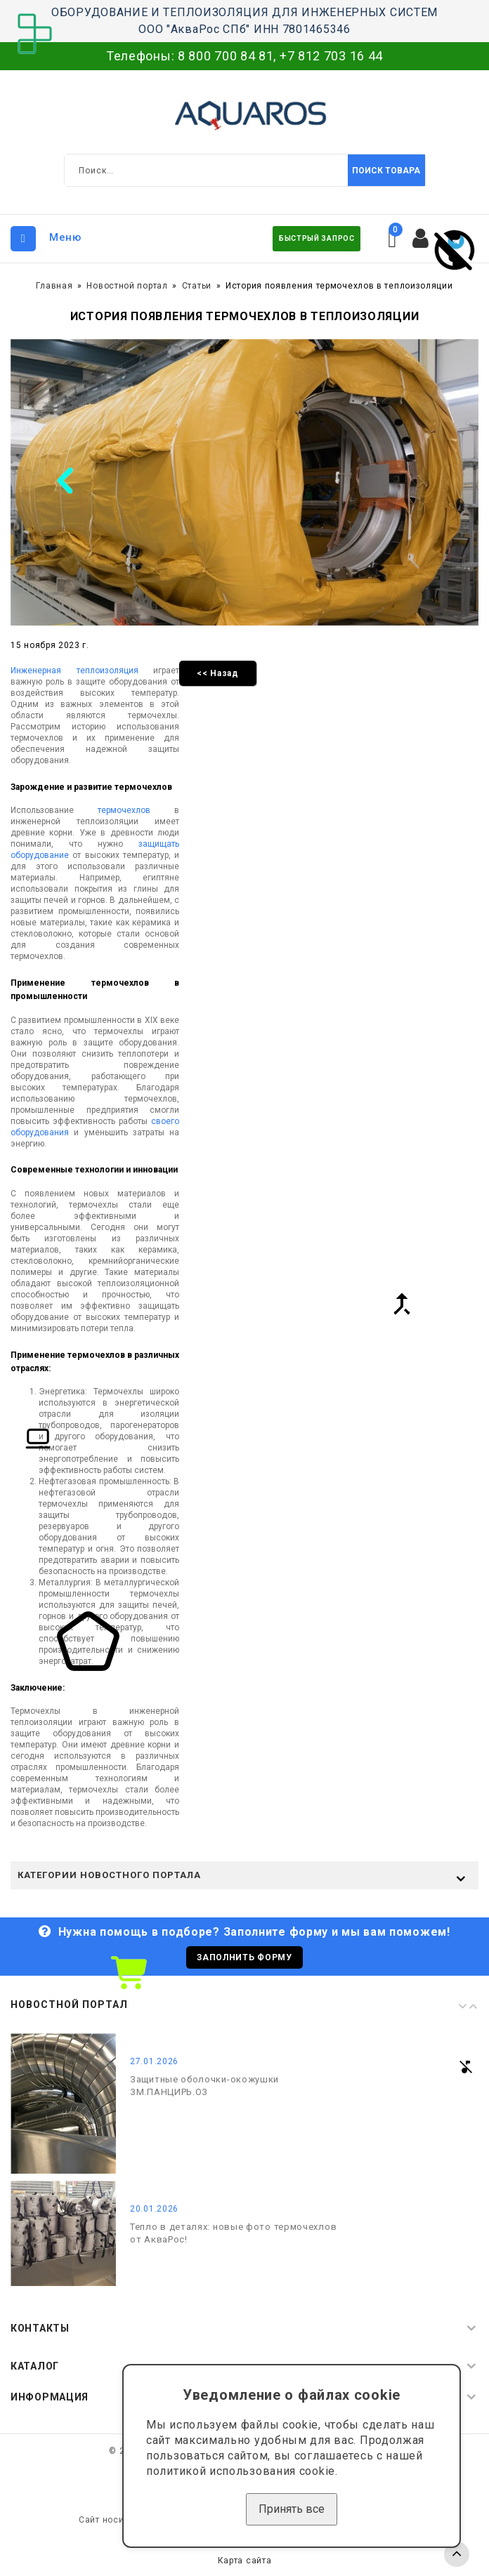  Describe the element at coordinates (66, 480) in the screenshot. I see `go back to the previous screen` at that location.